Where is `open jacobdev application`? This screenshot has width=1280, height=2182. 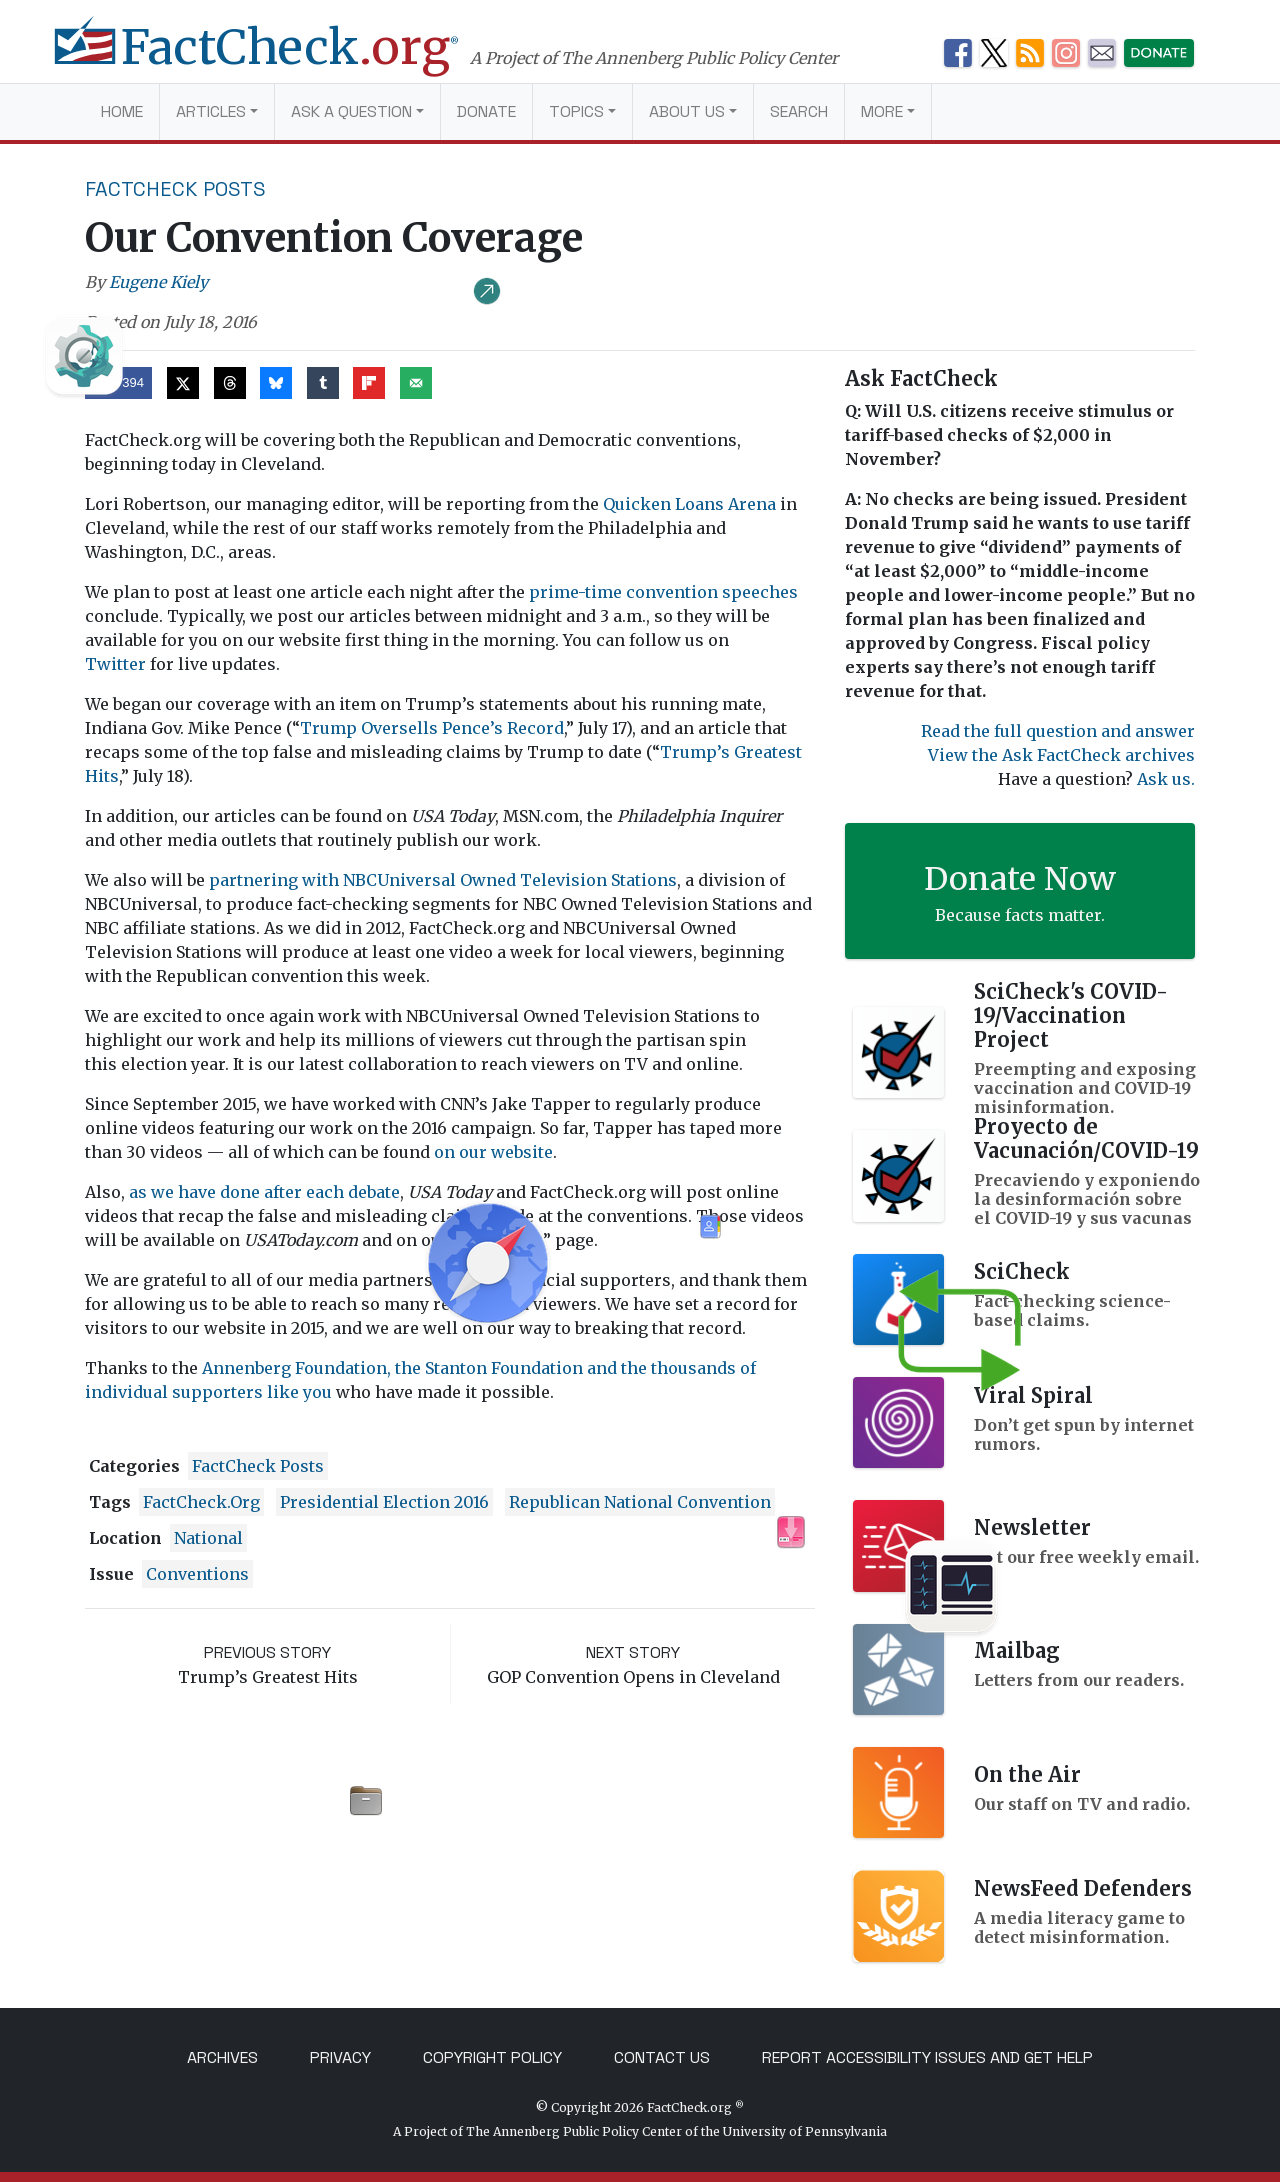 open jacobdev application is located at coordinates (84, 356).